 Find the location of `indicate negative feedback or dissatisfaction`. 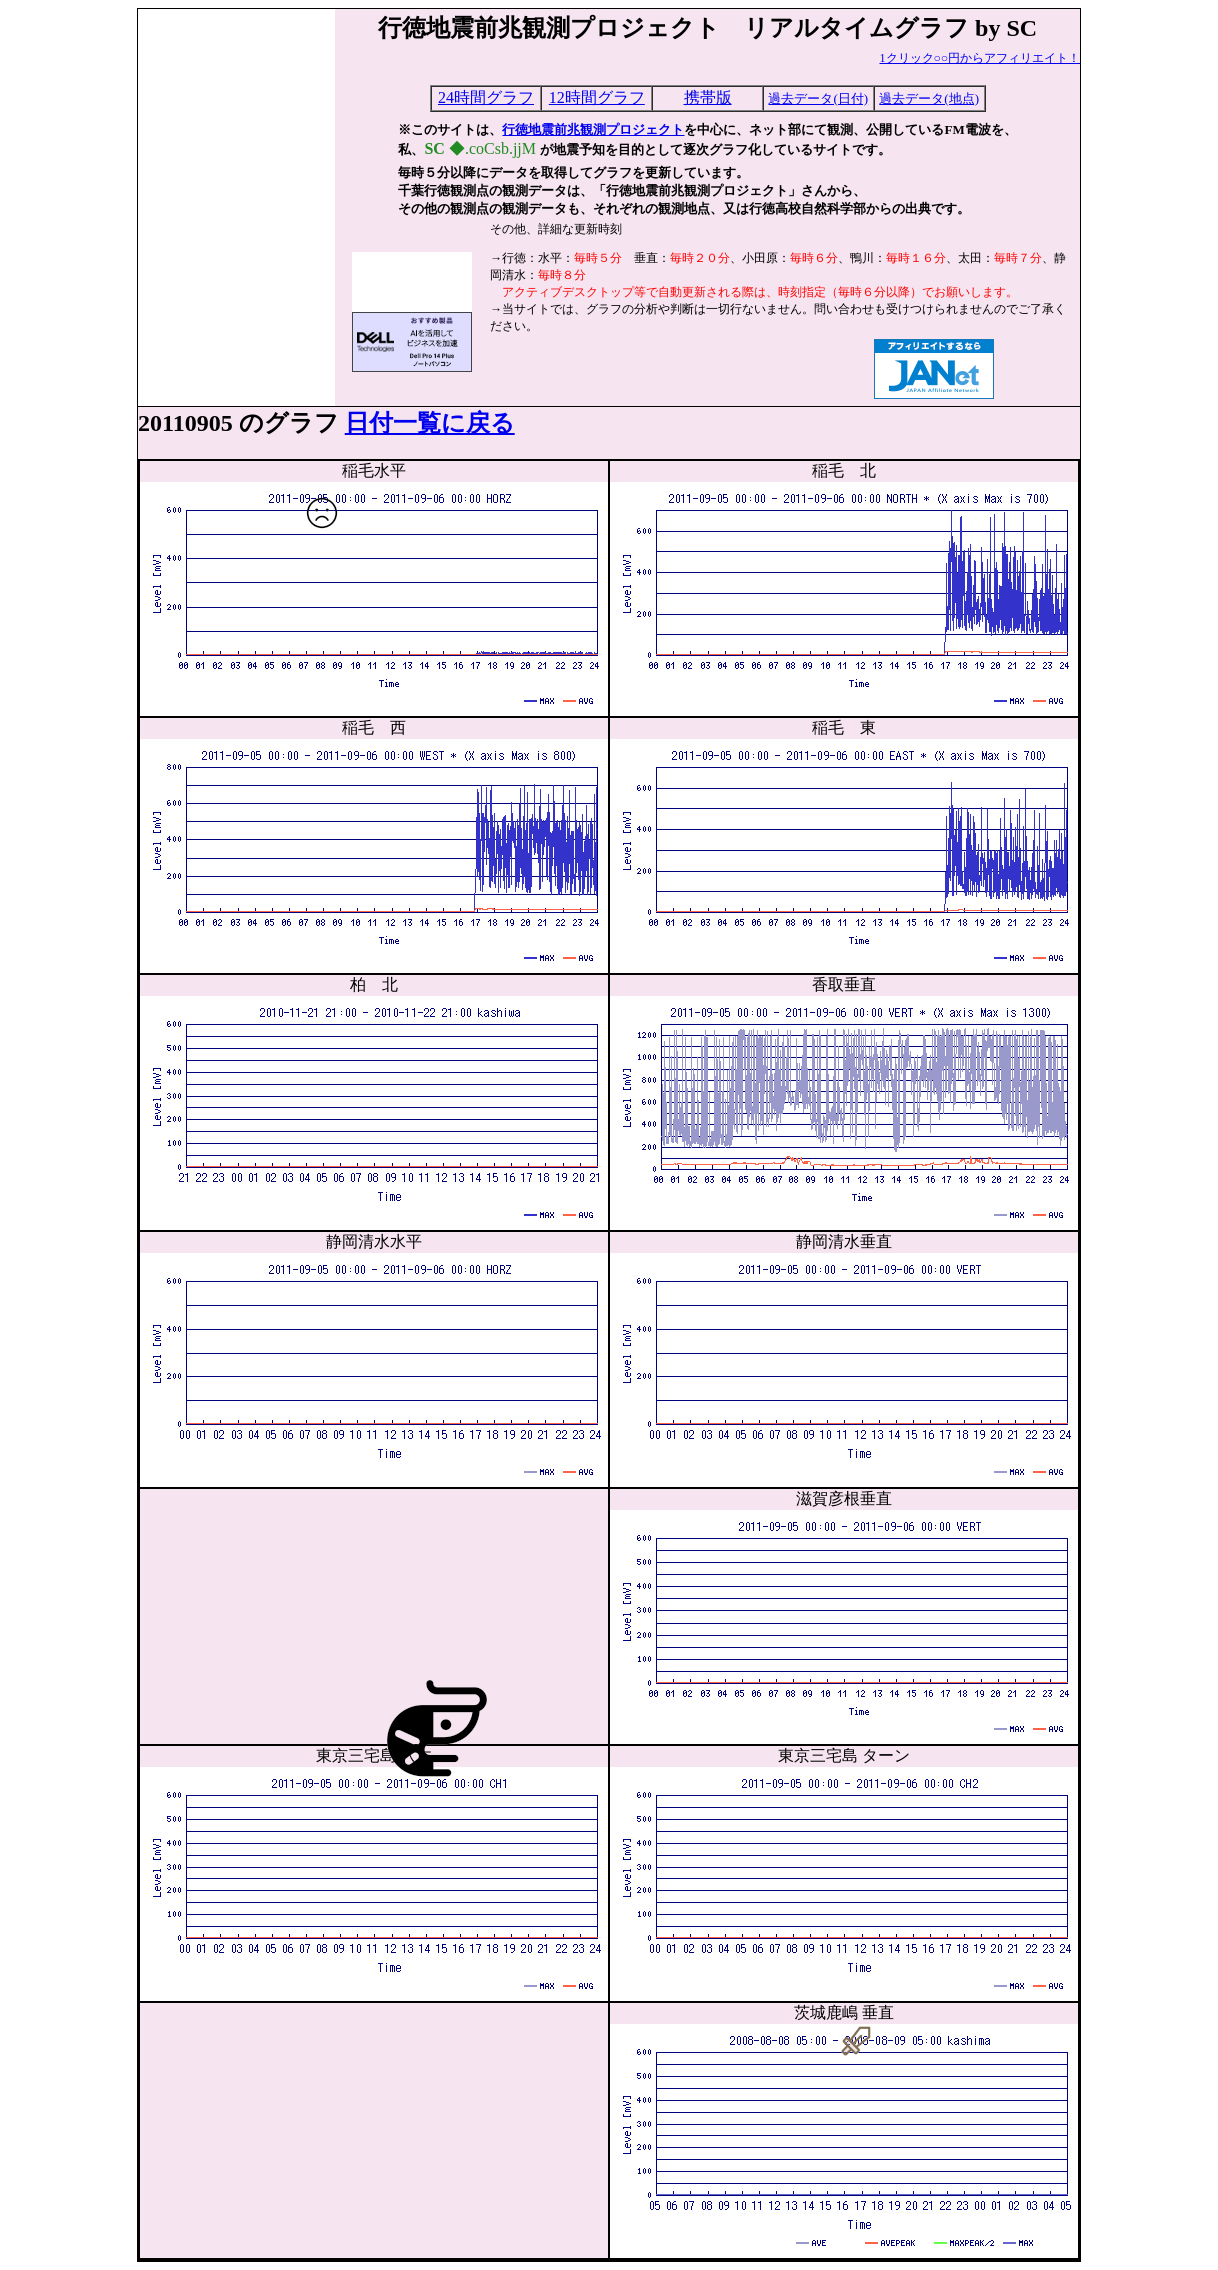

indicate negative feedback or dissatisfaction is located at coordinates (322, 513).